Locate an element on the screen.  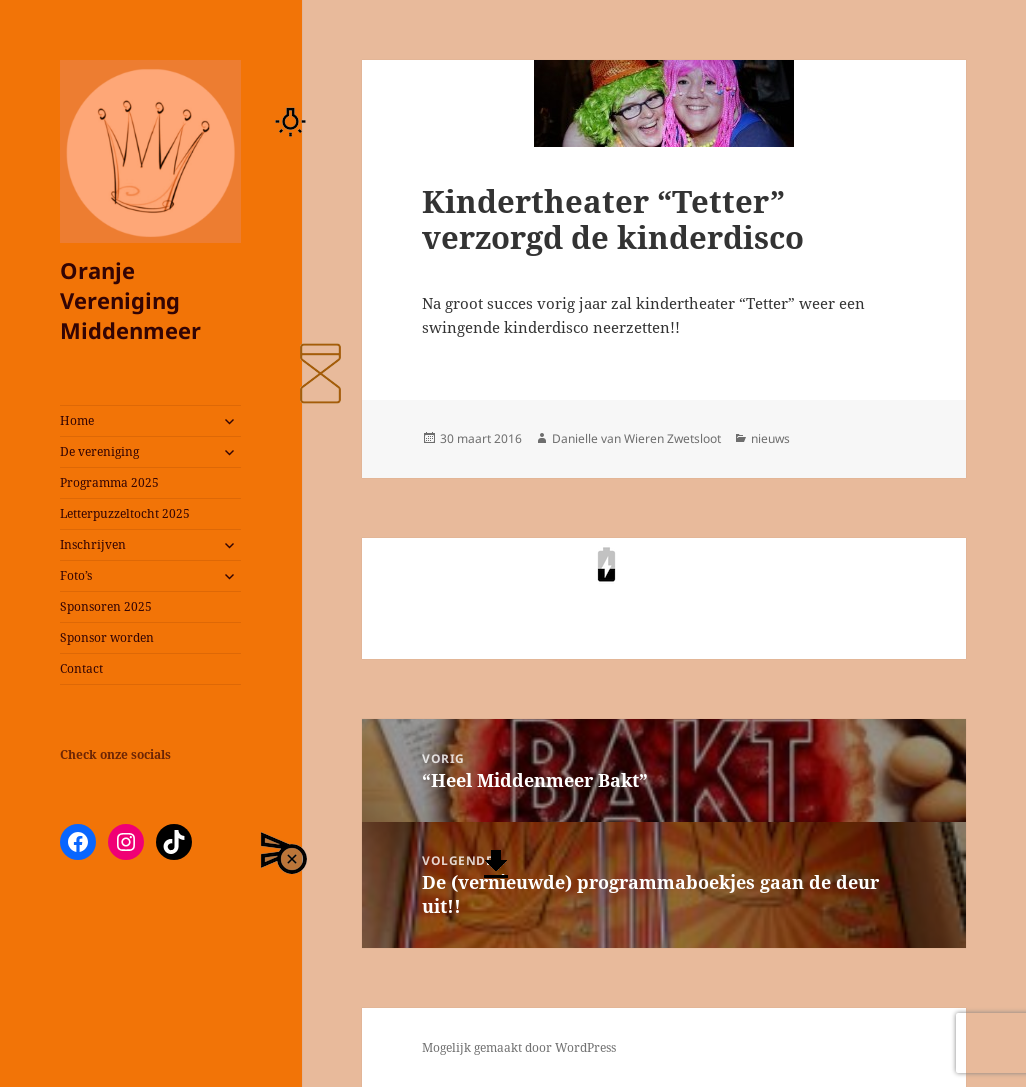
indicates a timer or countdown just started is located at coordinates (320, 373).